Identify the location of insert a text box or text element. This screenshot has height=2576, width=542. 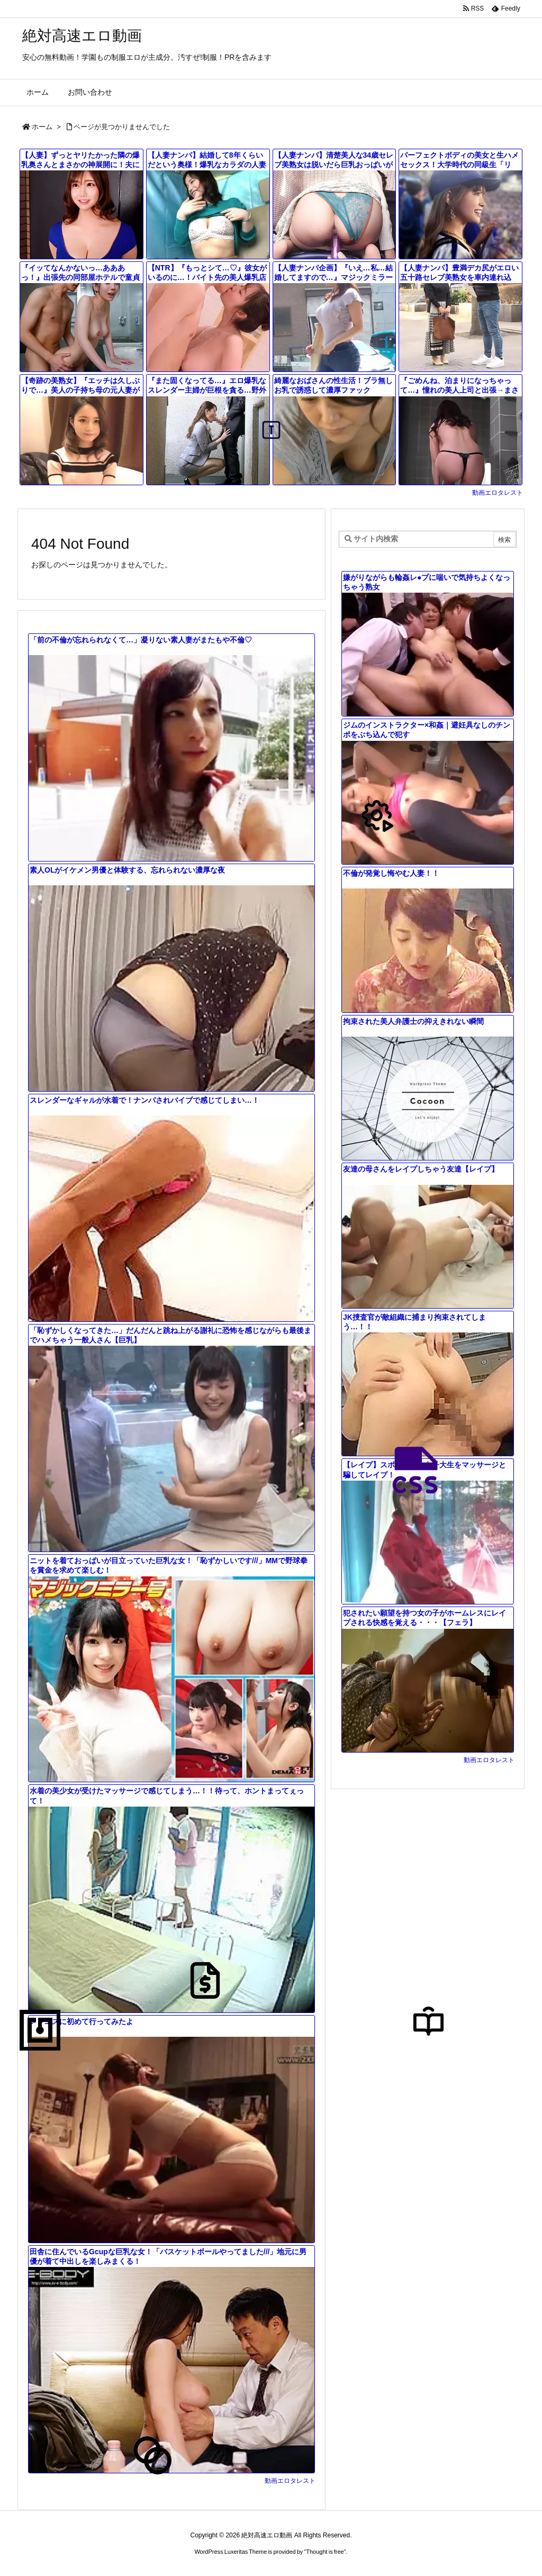
(271, 430).